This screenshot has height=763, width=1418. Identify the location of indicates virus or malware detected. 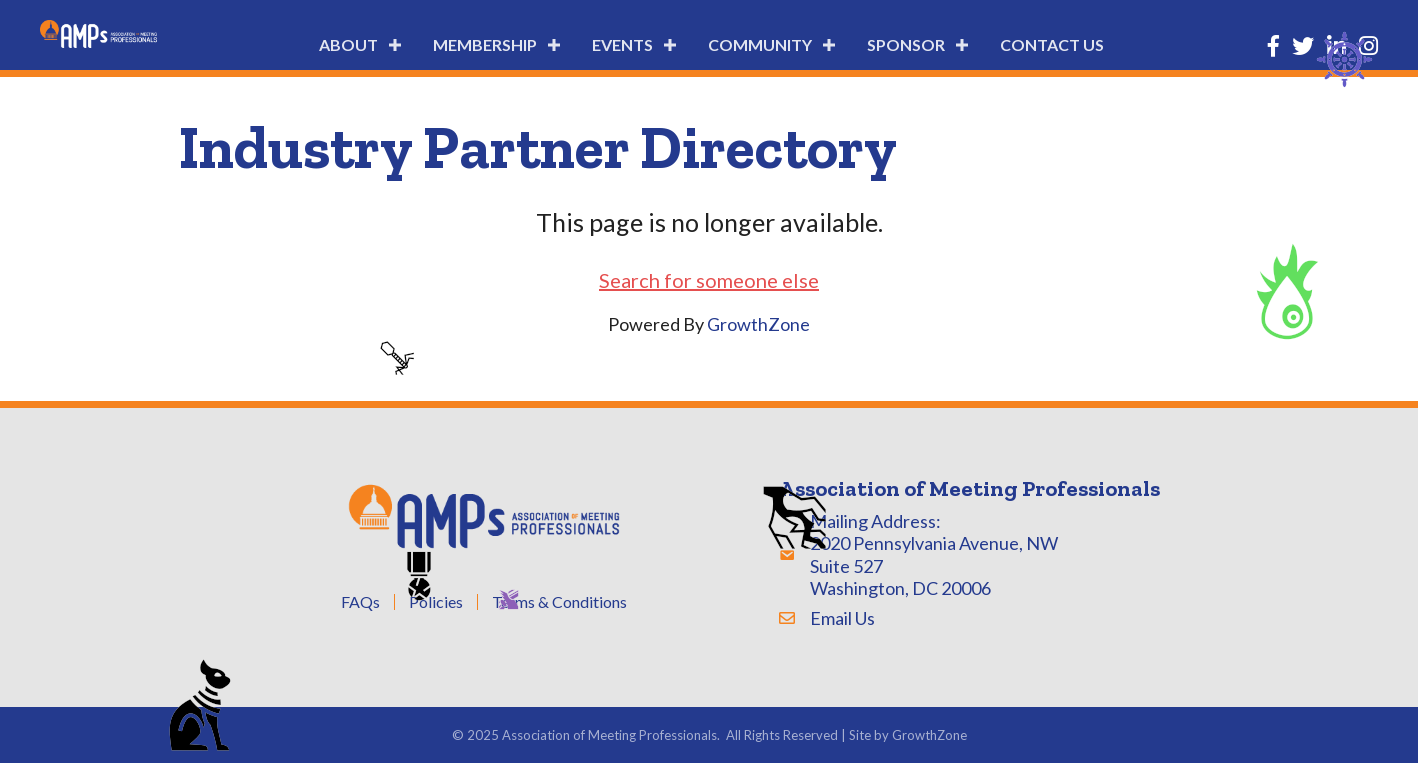
(397, 358).